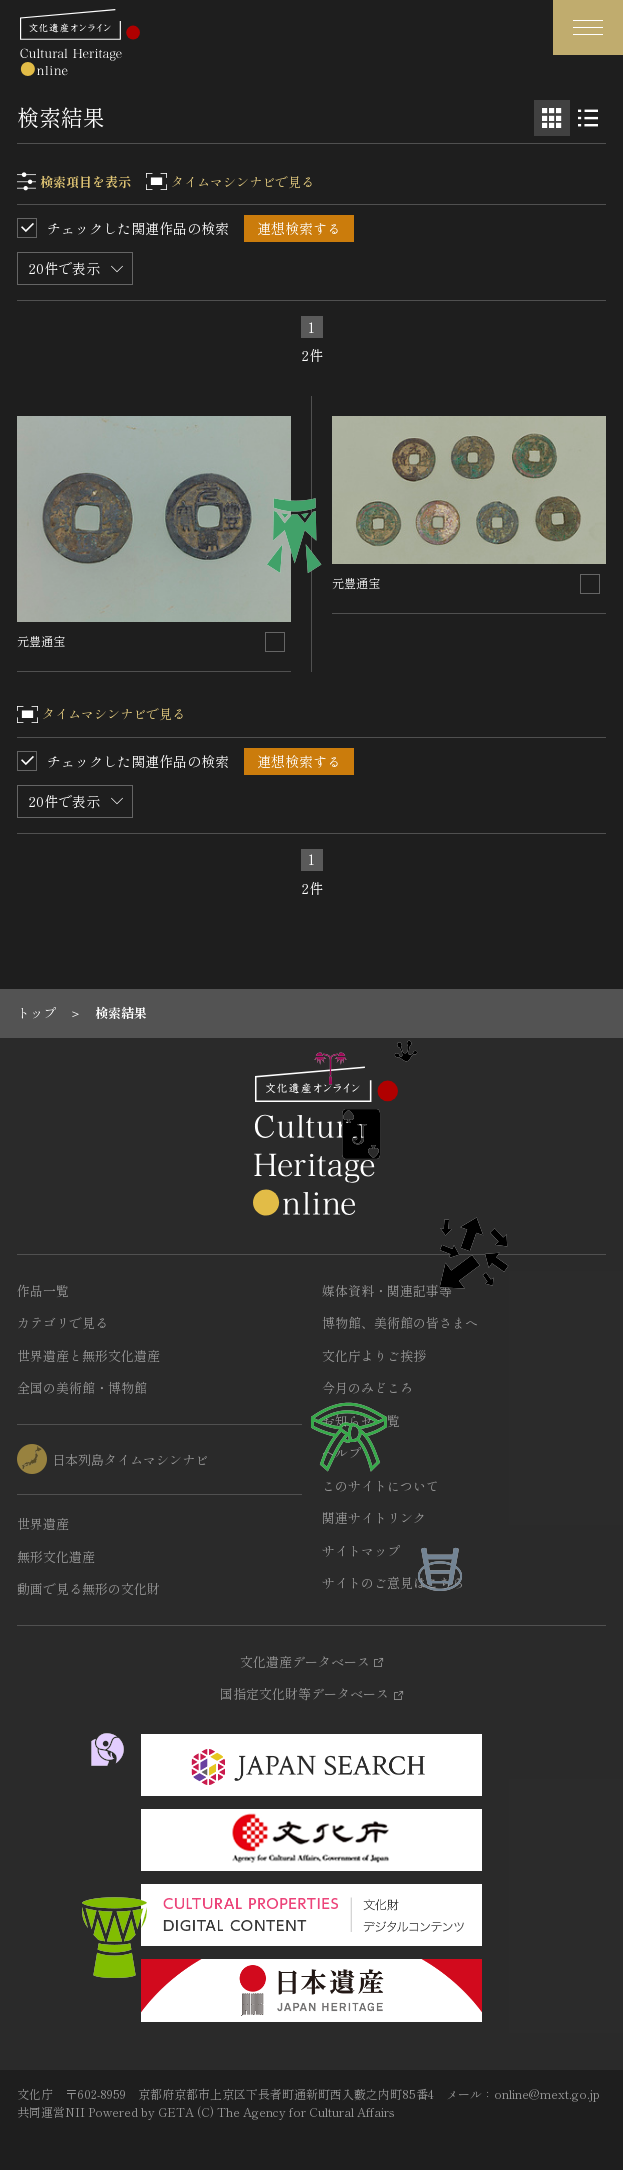  Describe the element at coordinates (107, 1749) in the screenshot. I see `select parrot as your avatar or character` at that location.